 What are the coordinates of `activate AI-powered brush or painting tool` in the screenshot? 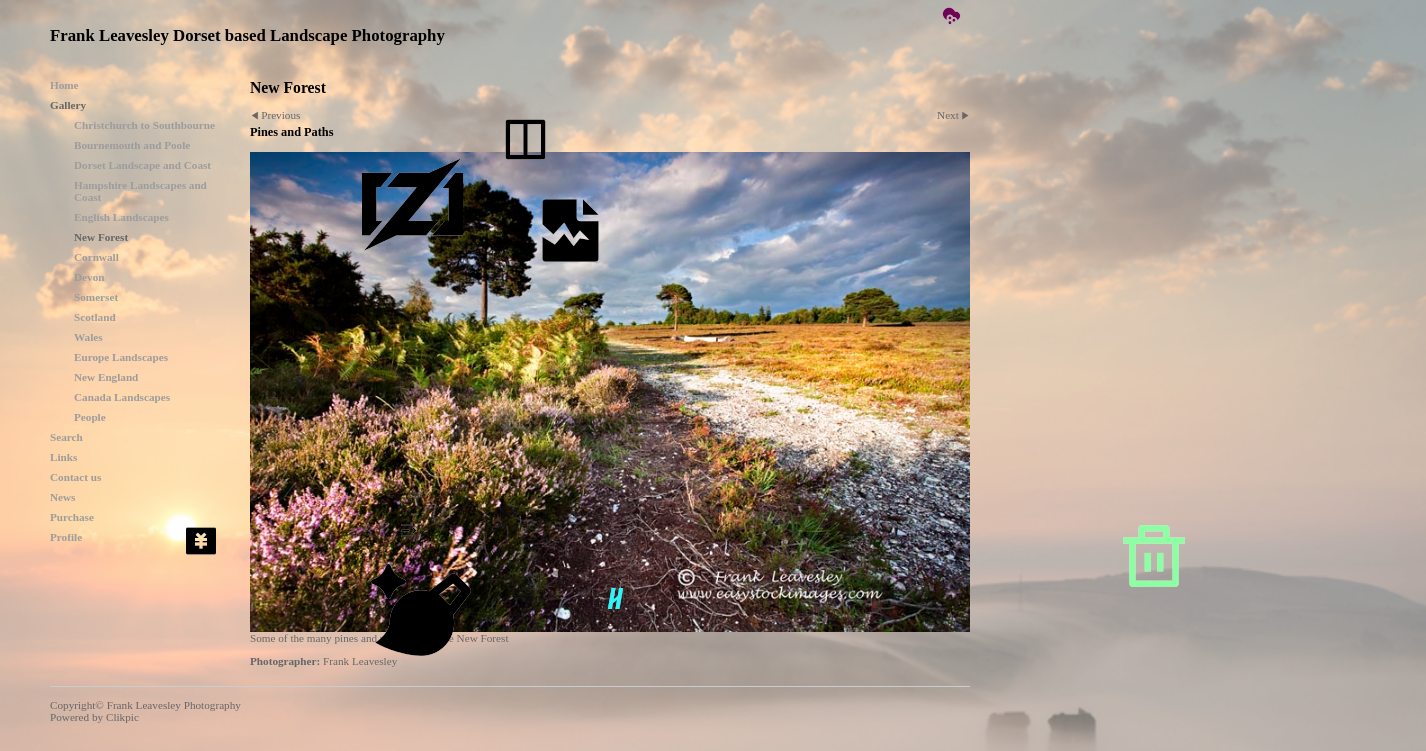 It's located at (423, 616).